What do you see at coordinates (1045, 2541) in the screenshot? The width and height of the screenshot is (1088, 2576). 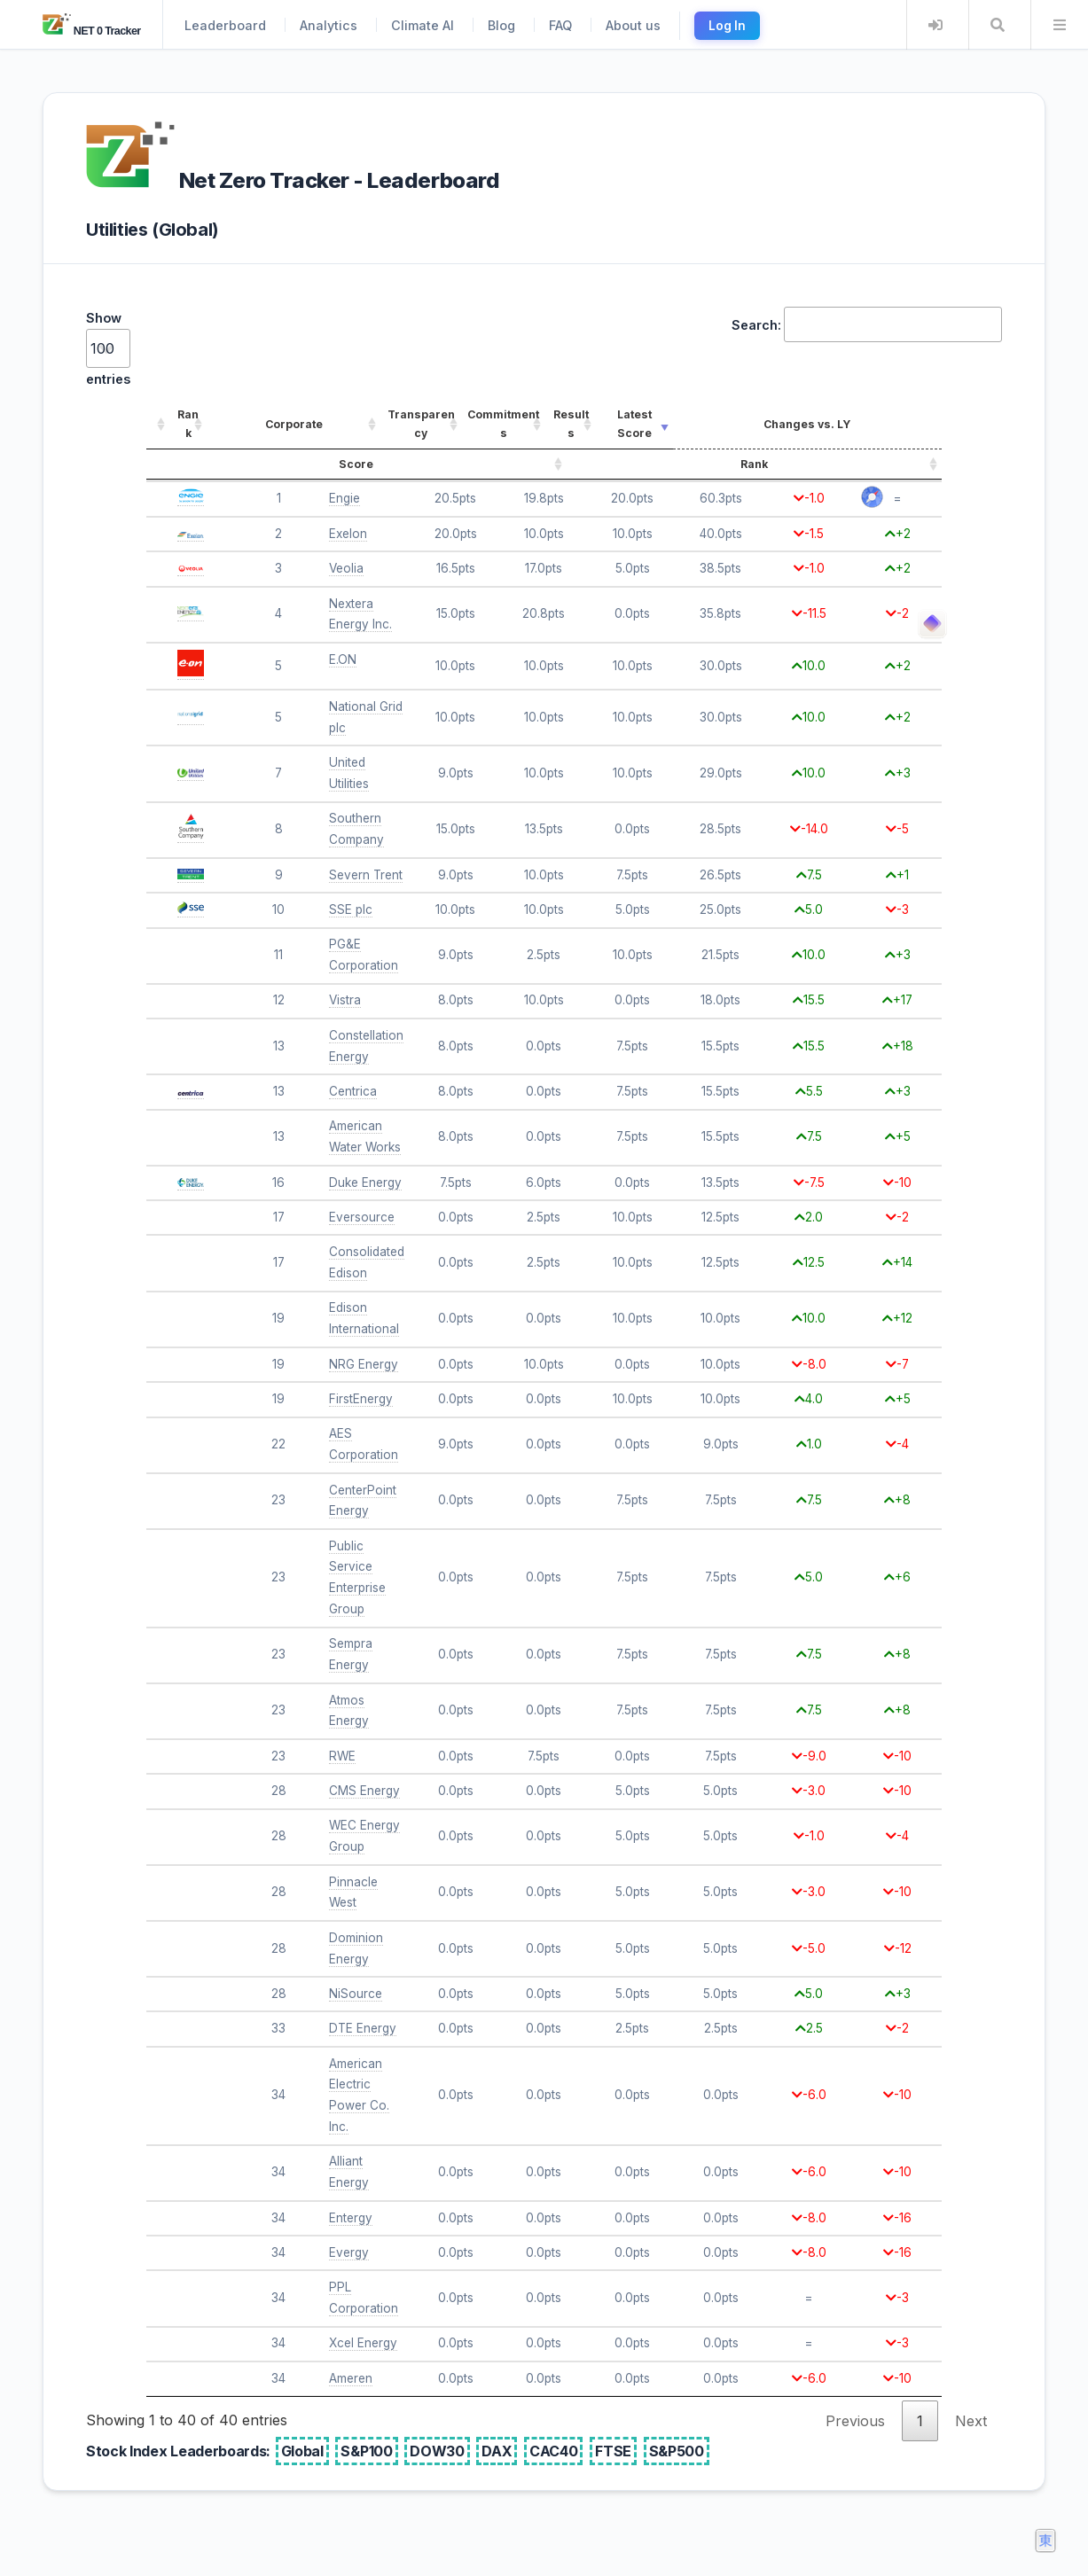 I see `launch the mahjongg tile matching game` at bounding box center [1045, 2541].